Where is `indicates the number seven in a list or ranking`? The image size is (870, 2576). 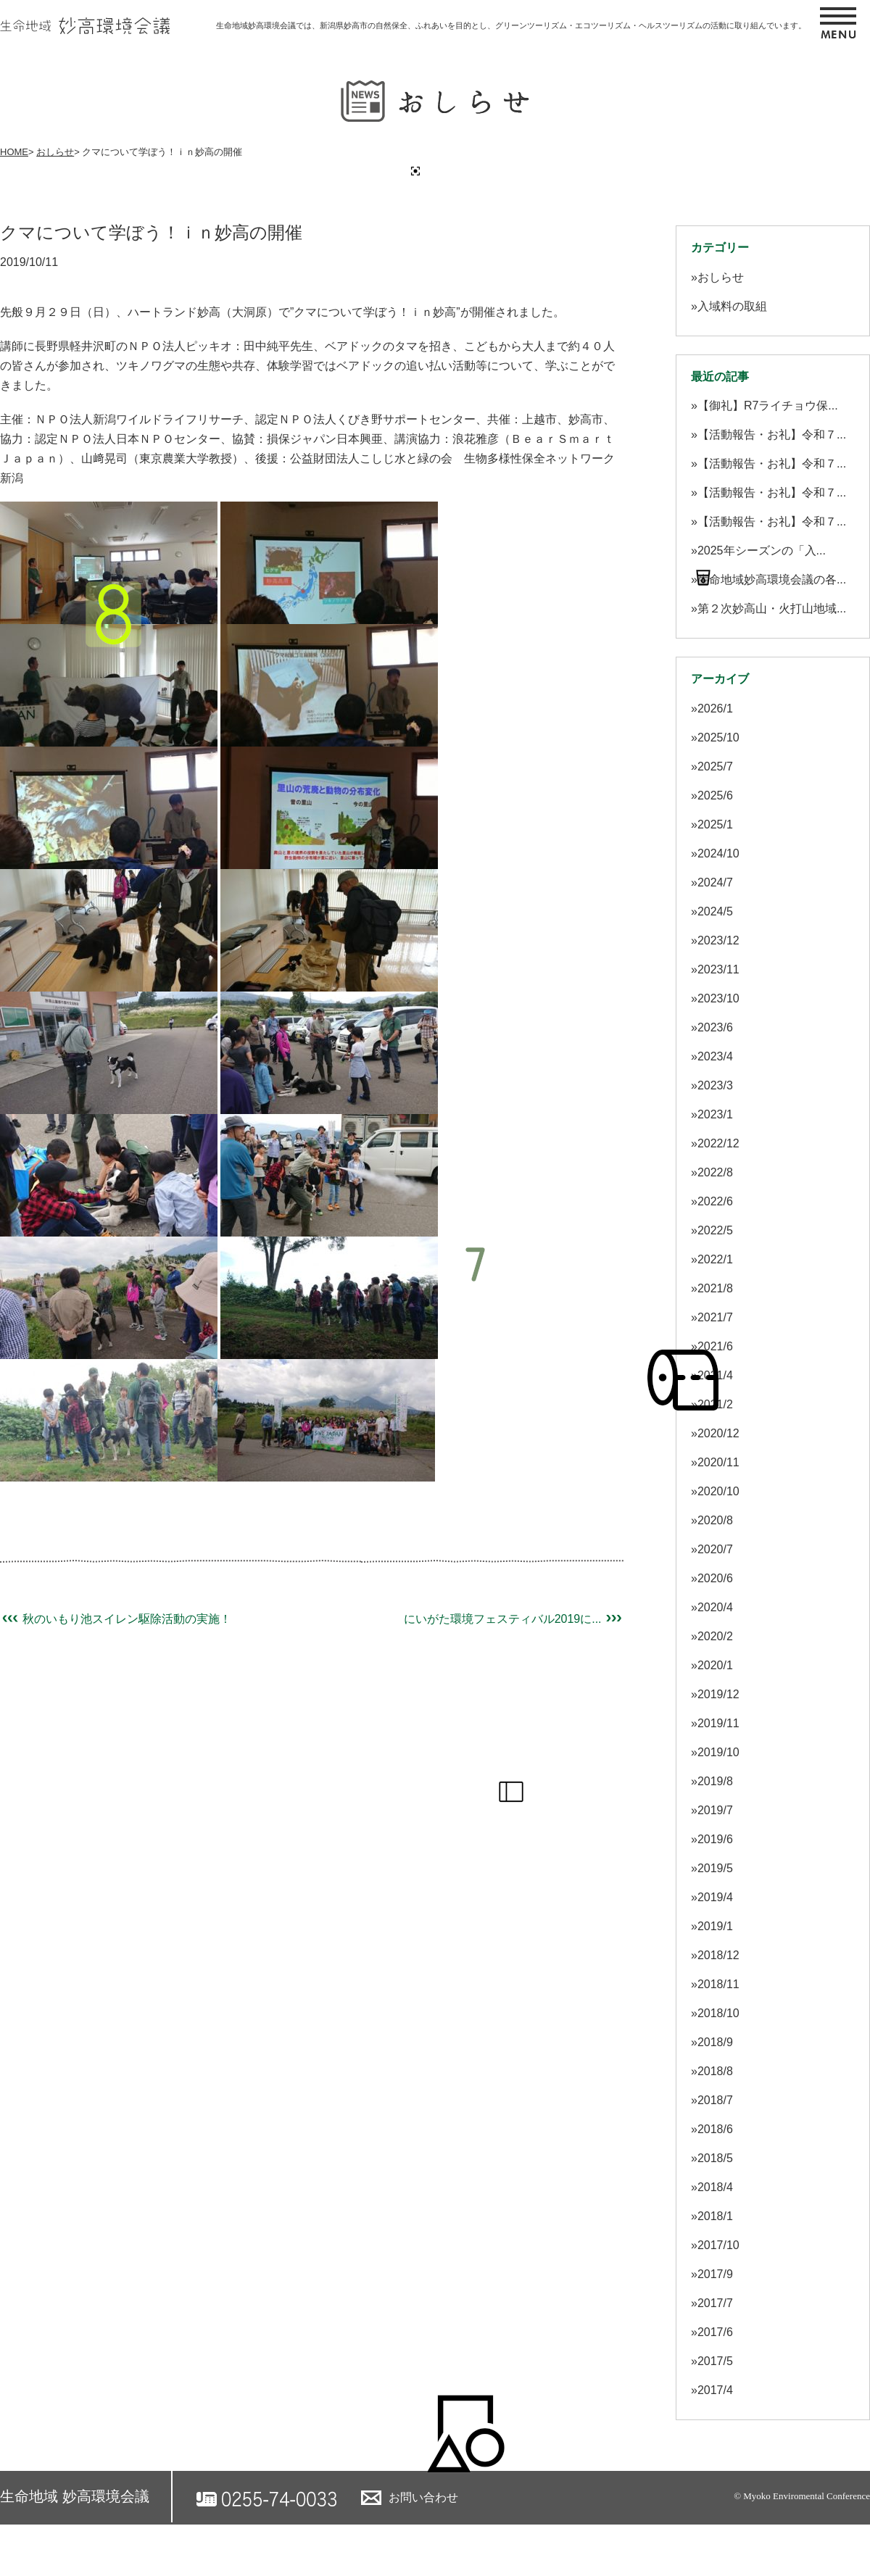
indicates the number seven in a list or ranking is located at coordinates (475, 1264).